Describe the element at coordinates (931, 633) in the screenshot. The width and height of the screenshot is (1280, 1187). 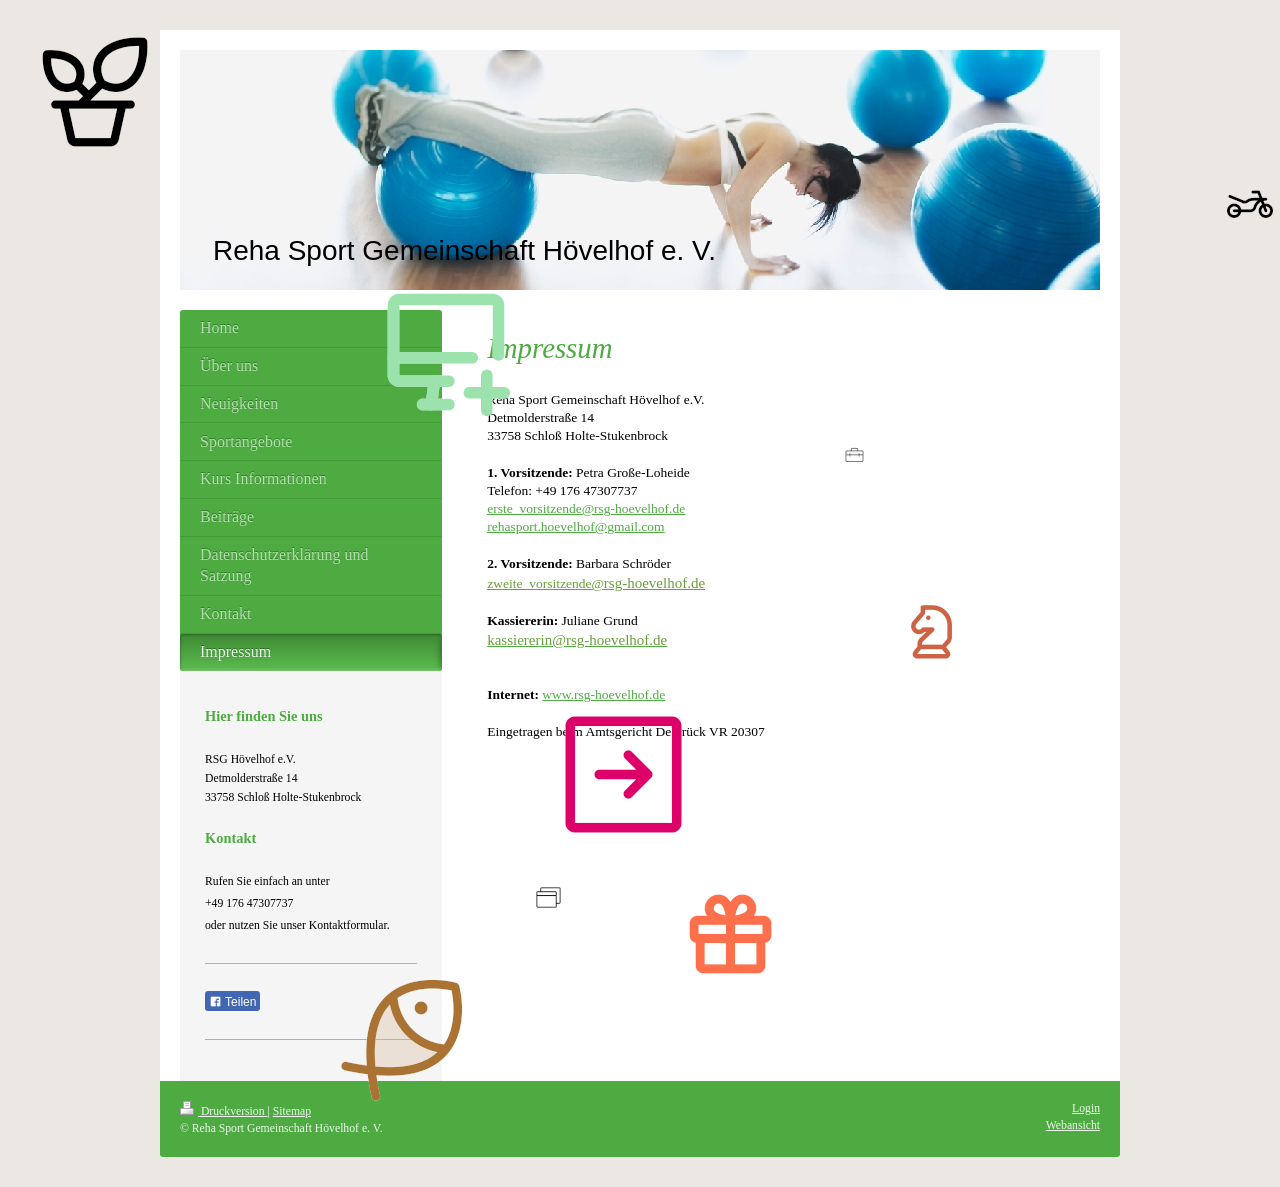
I see `play chess or access chess game` at that location.